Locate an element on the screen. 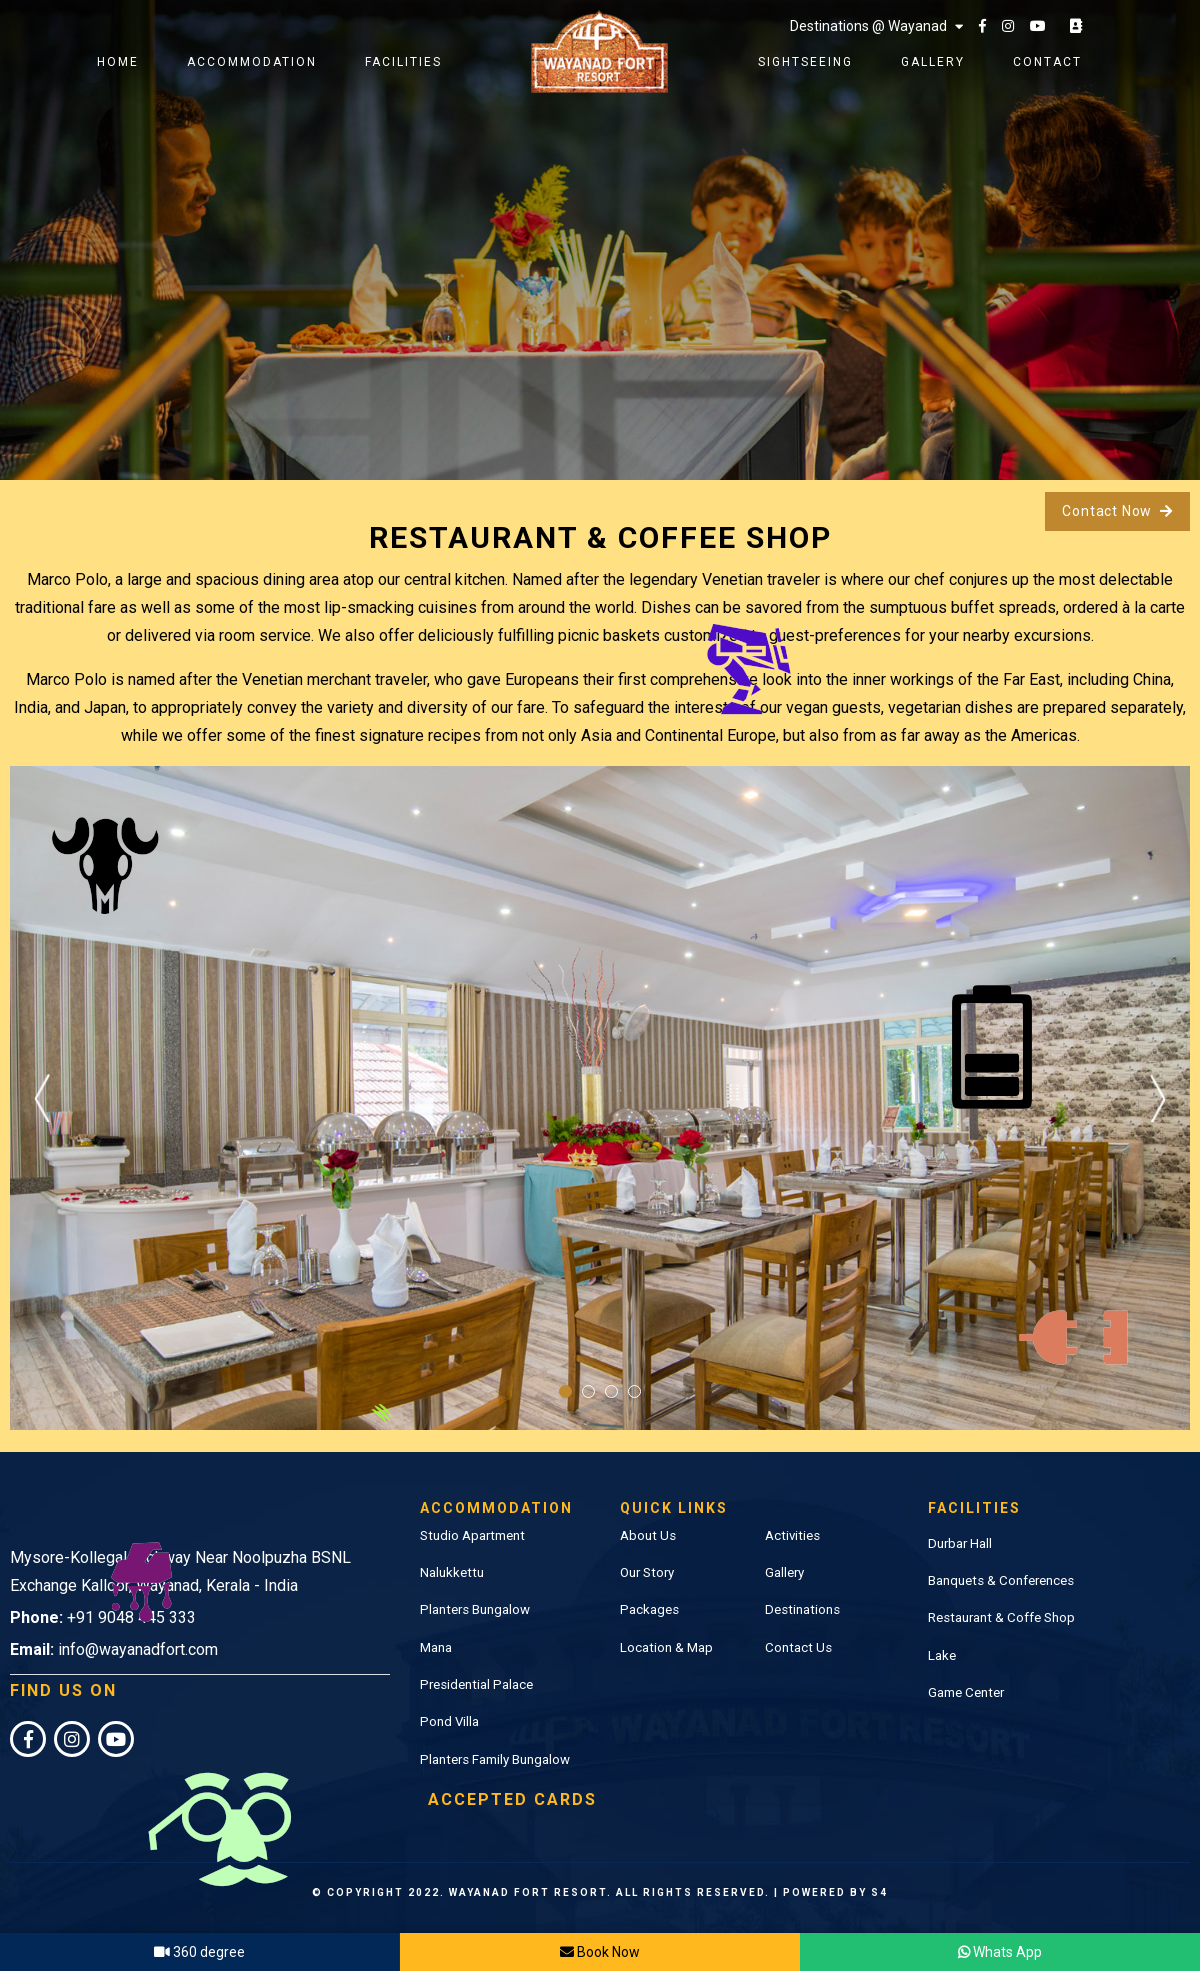  indicates battery at 50% charge is located at coordinates (992, 1047).